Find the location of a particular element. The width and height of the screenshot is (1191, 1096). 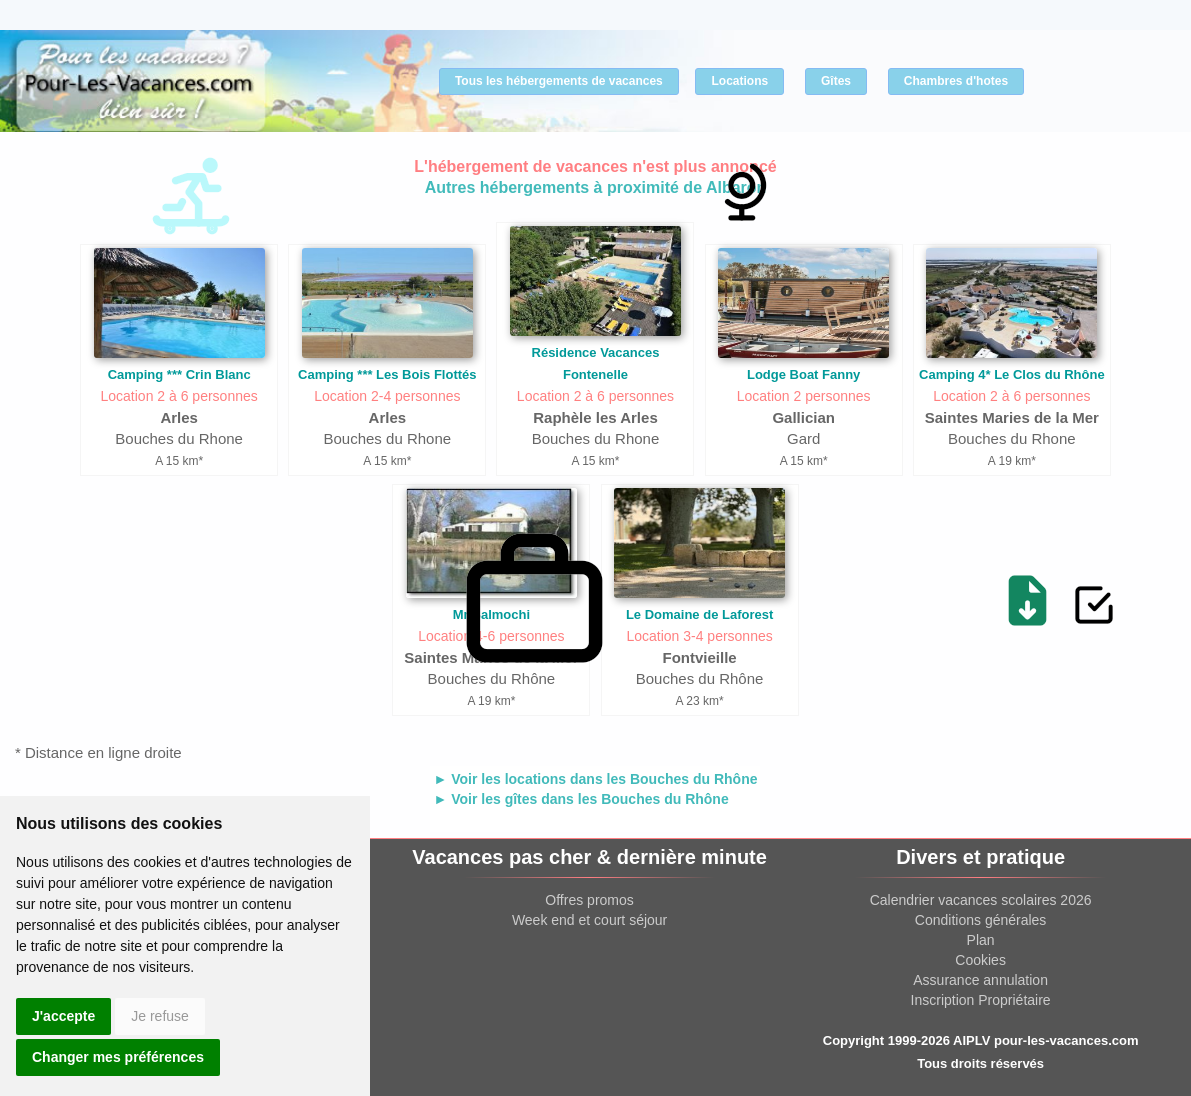

browse skateboarding or action sports content is located at coordinates (191, 196).